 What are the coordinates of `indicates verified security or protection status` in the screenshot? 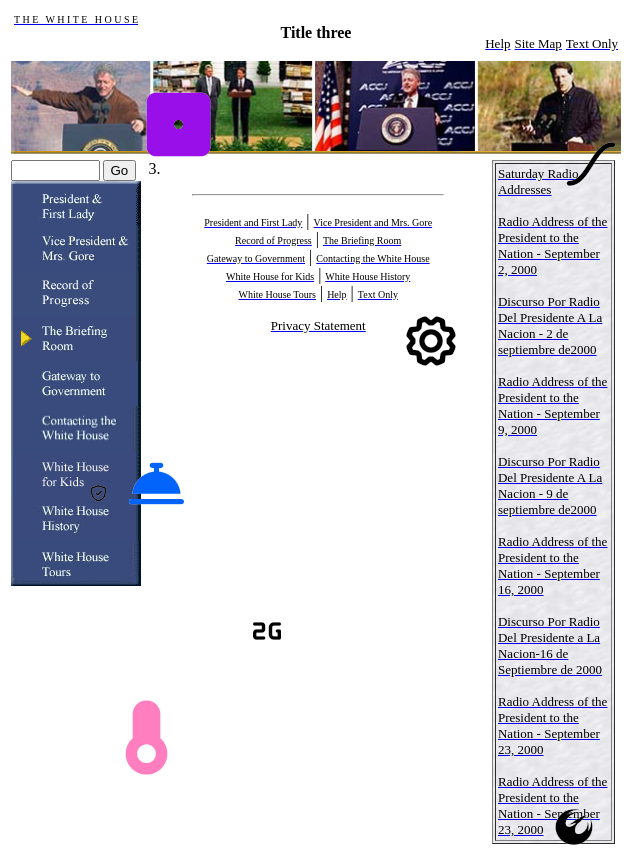 It's located at (98, 493).